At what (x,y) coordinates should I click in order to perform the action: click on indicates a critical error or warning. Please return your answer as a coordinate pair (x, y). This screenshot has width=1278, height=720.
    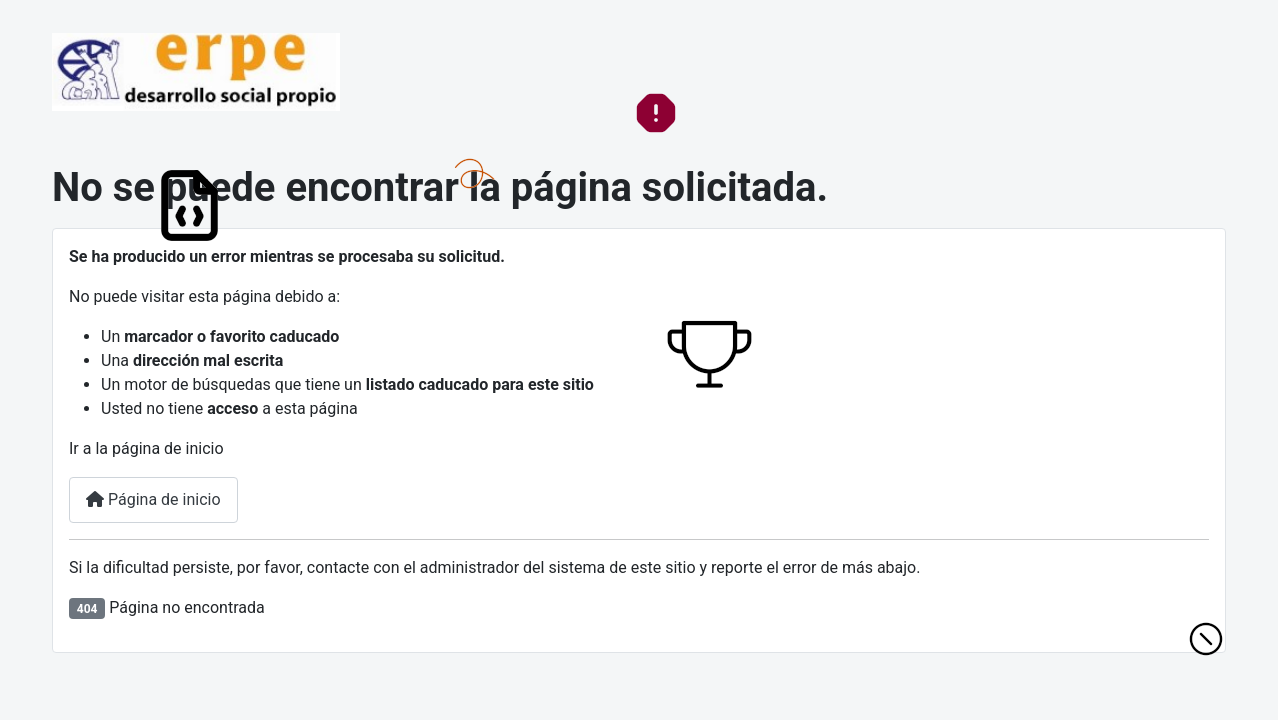
    Looking at the image, I should click on (656, 113).